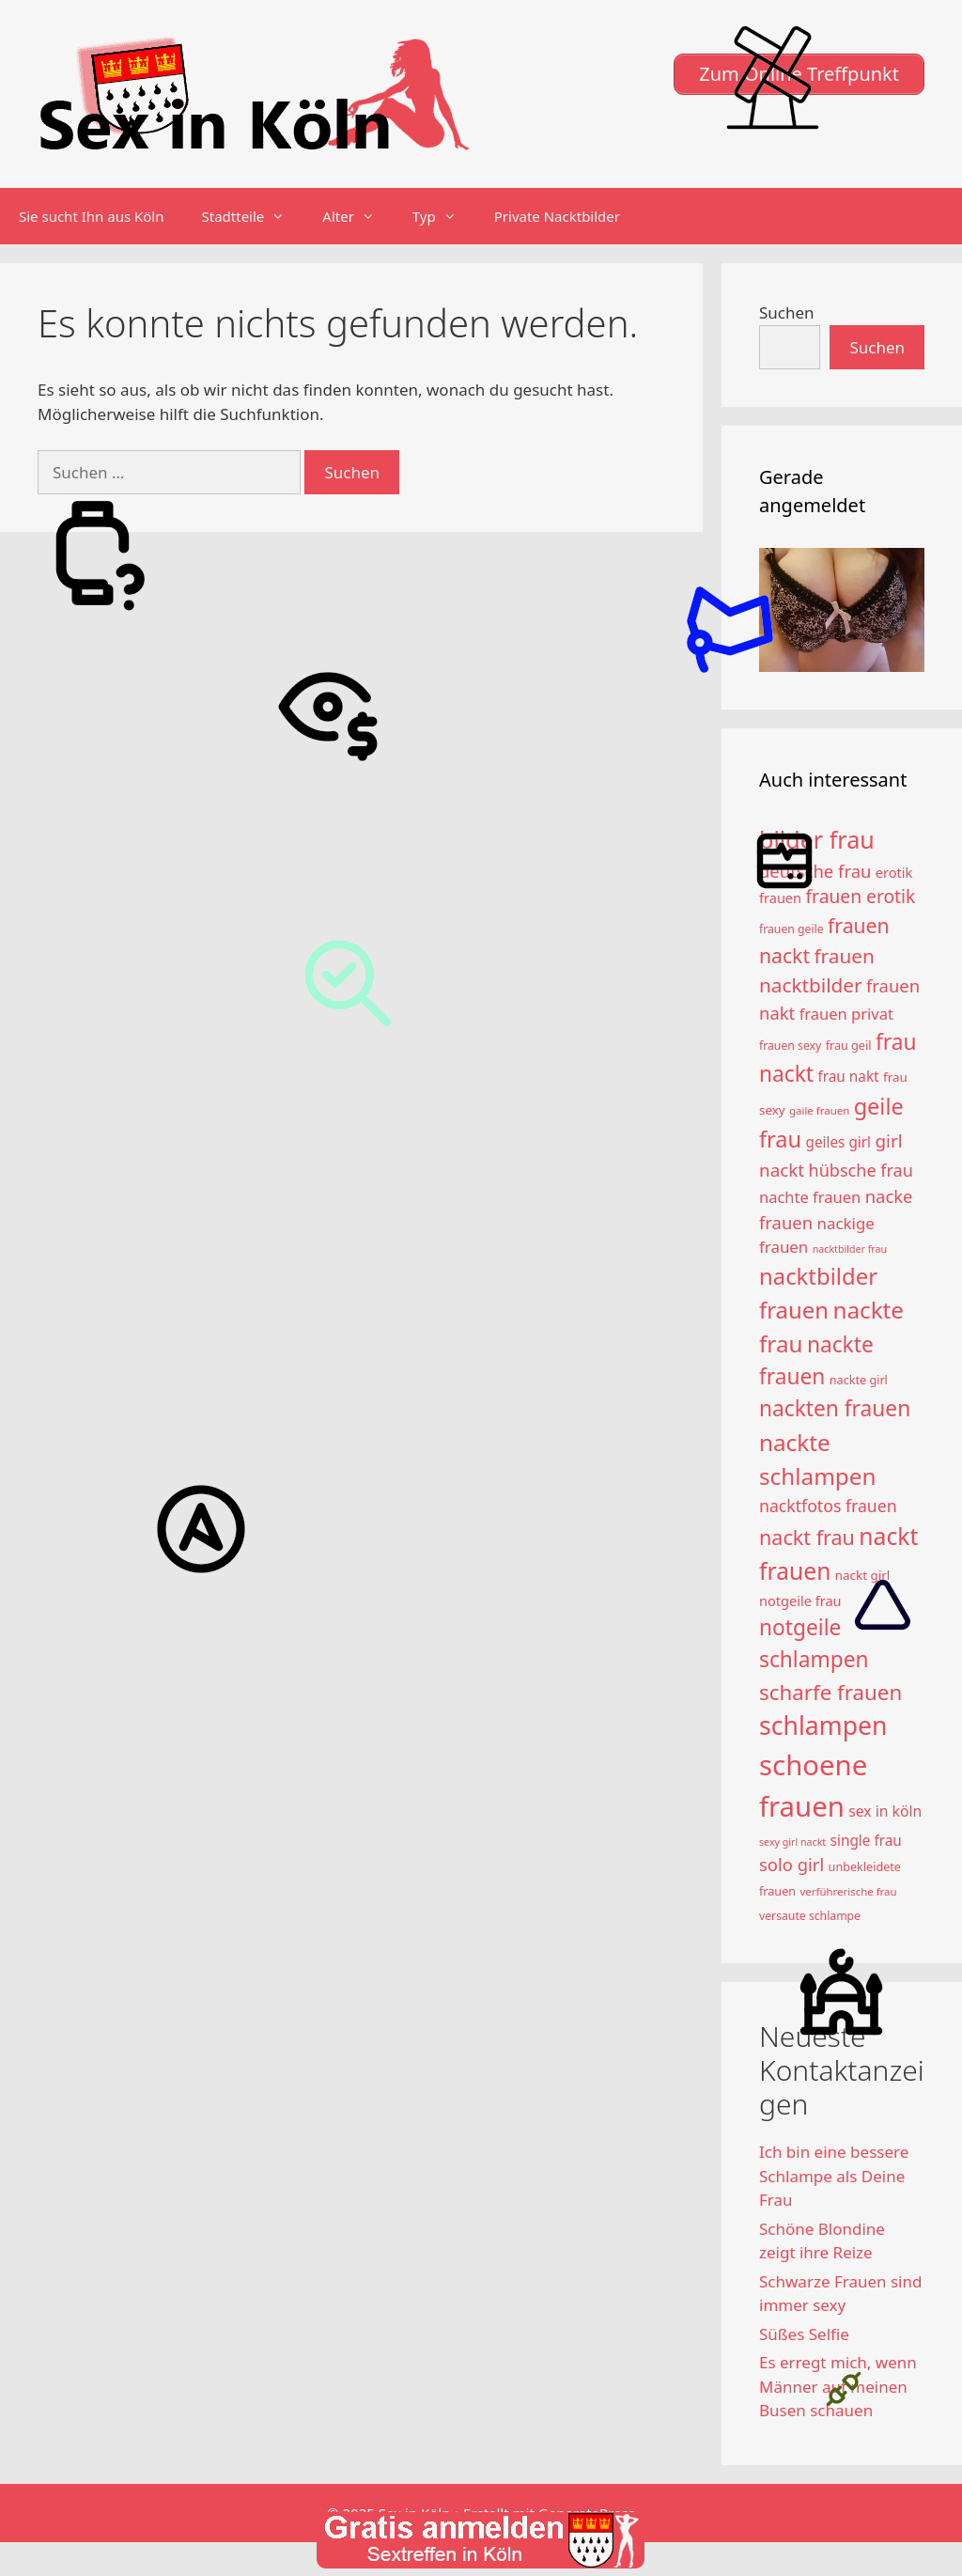  Describe the element at coordinates (730, 630) in the screenshot. I see `select a custom polygonal area` at that location.